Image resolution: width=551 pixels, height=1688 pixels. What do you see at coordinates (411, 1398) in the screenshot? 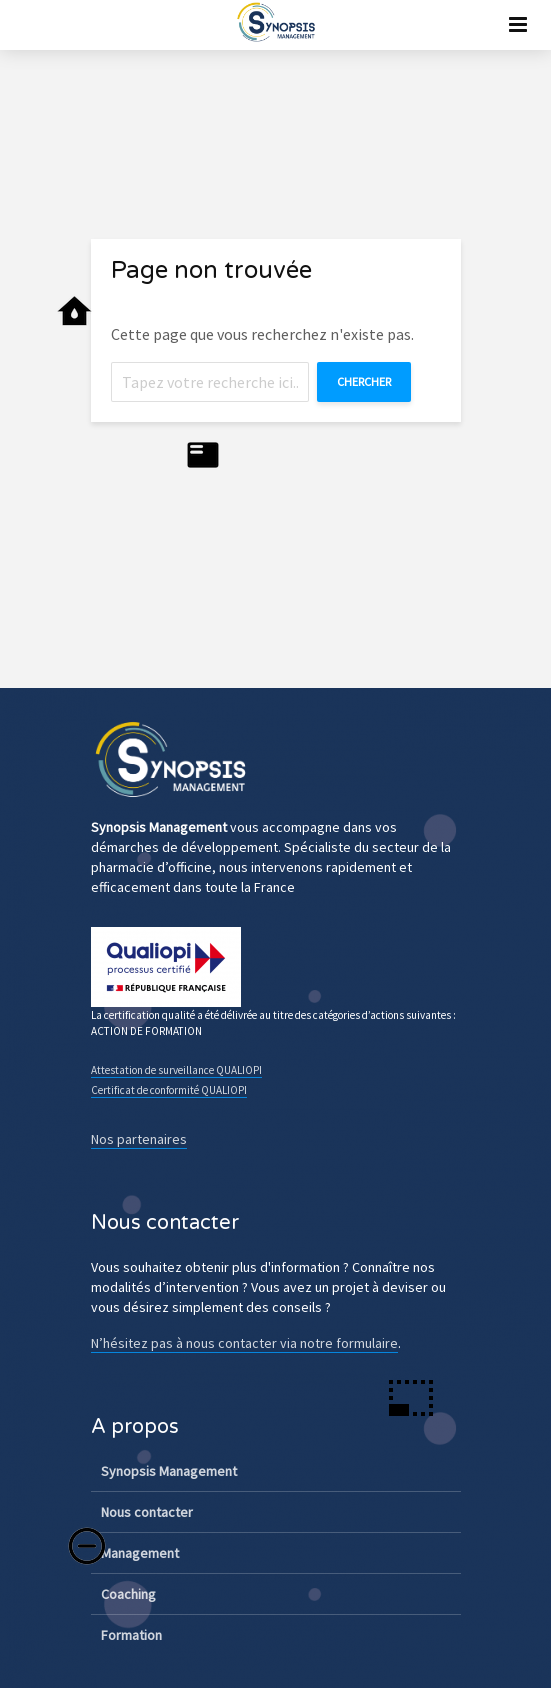
I see `resize image to small dimensions` at bounding box center [411, 1398].